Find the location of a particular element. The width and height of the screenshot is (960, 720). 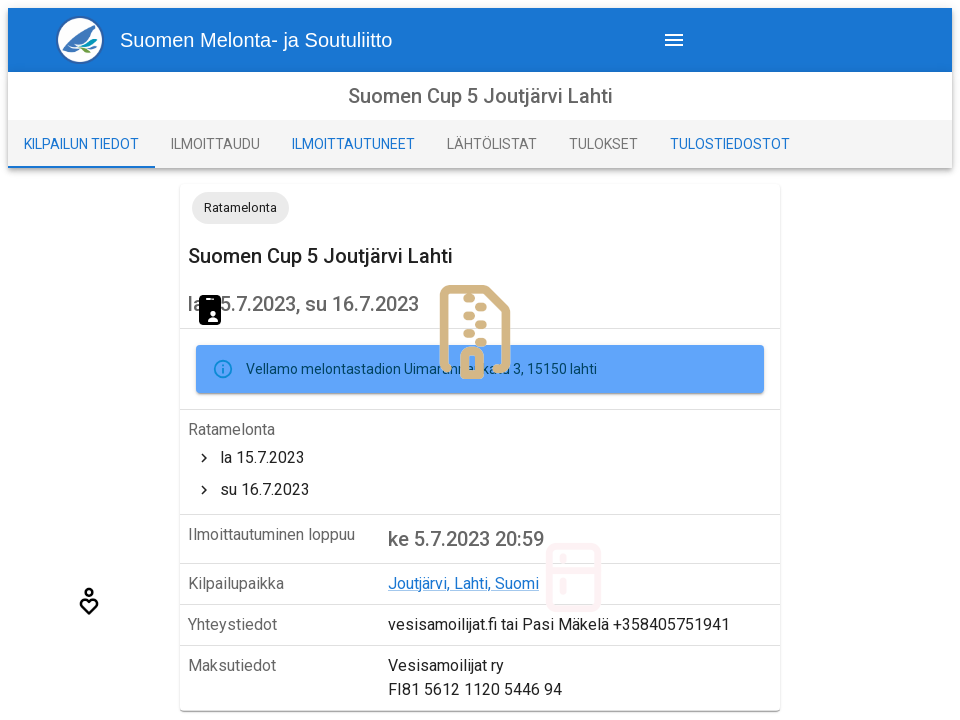

show empathy or emotional support features is located at coordinates (89, 601).